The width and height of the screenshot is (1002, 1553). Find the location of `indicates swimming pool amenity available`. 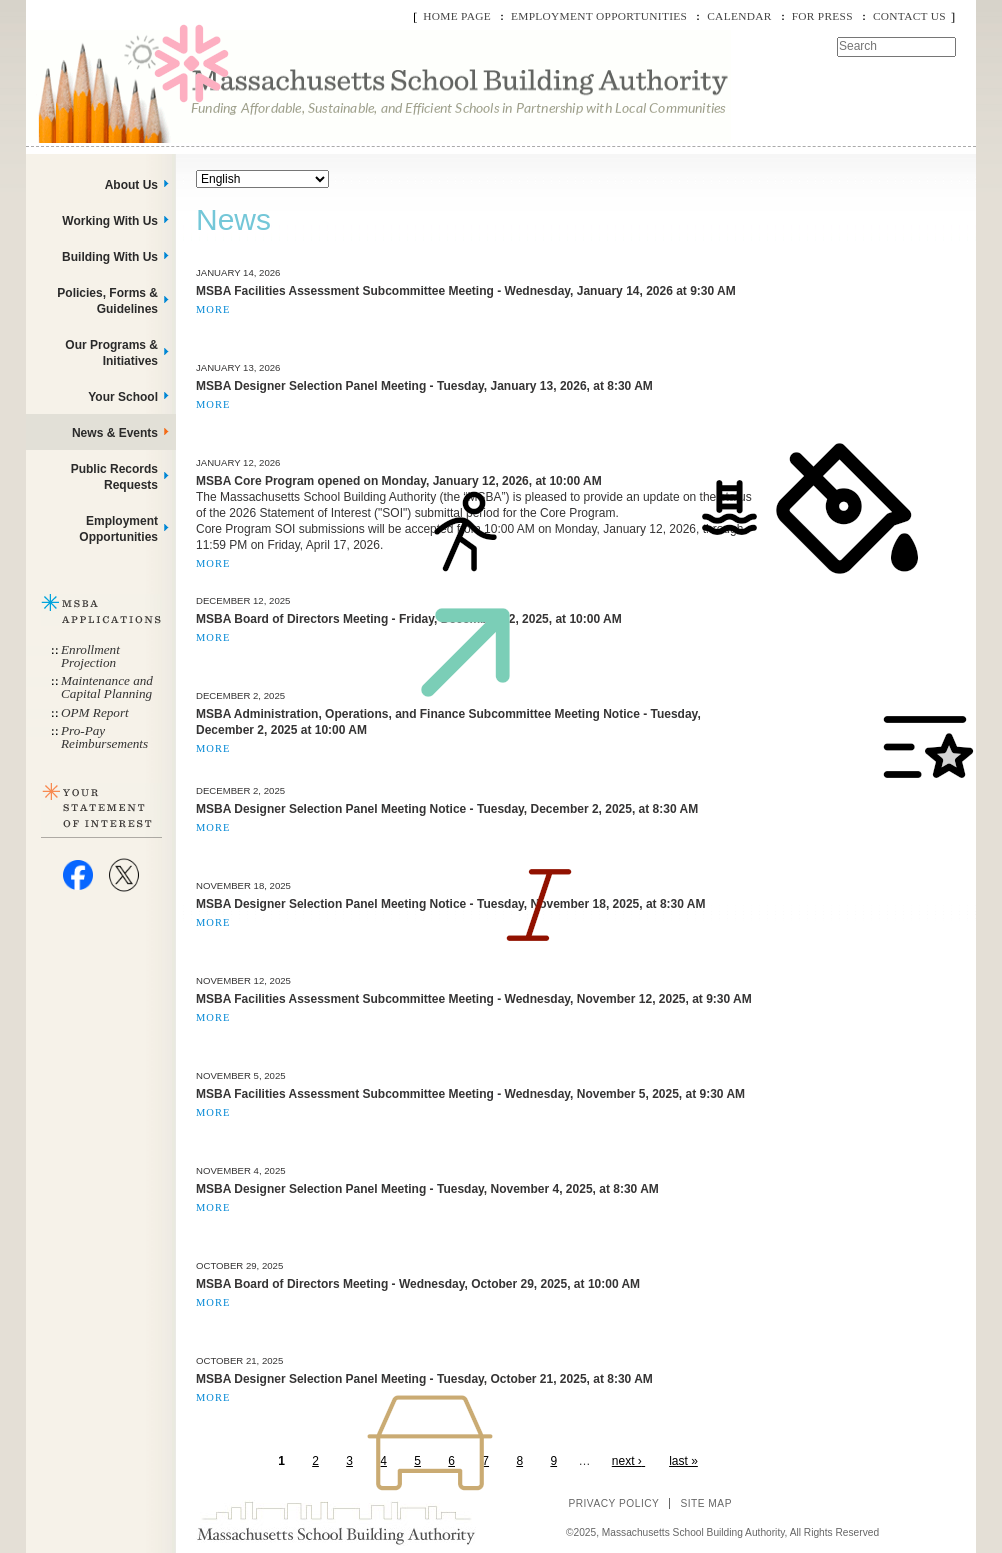

indicates swimming pool amenity available is located at coordinates (729, 507).